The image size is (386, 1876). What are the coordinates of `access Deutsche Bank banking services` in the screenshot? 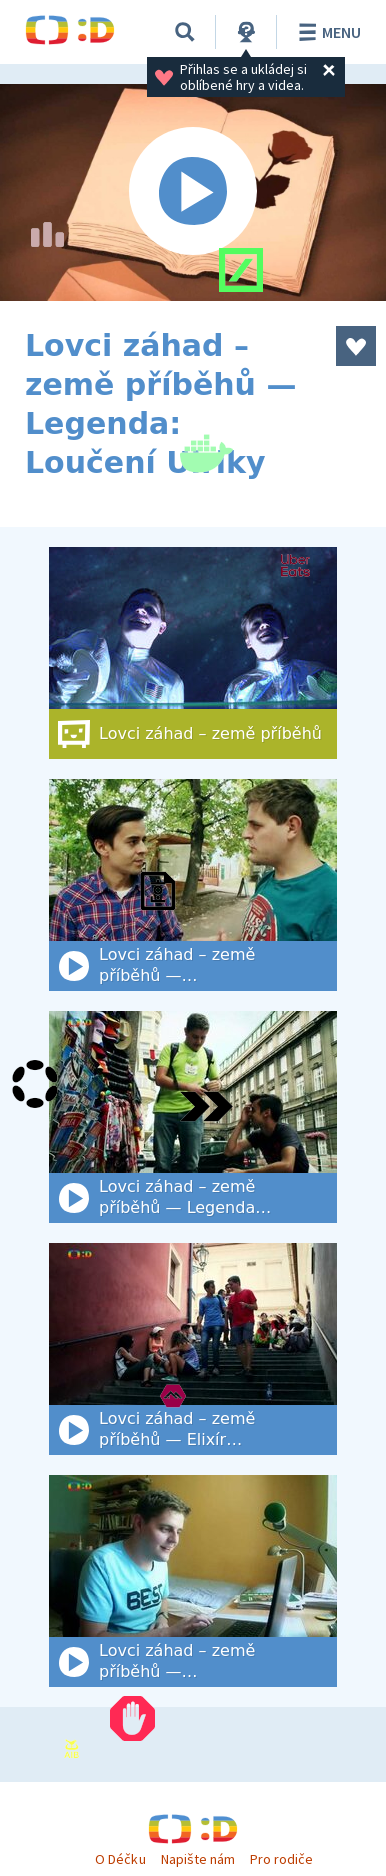 It's located at (241, 270).